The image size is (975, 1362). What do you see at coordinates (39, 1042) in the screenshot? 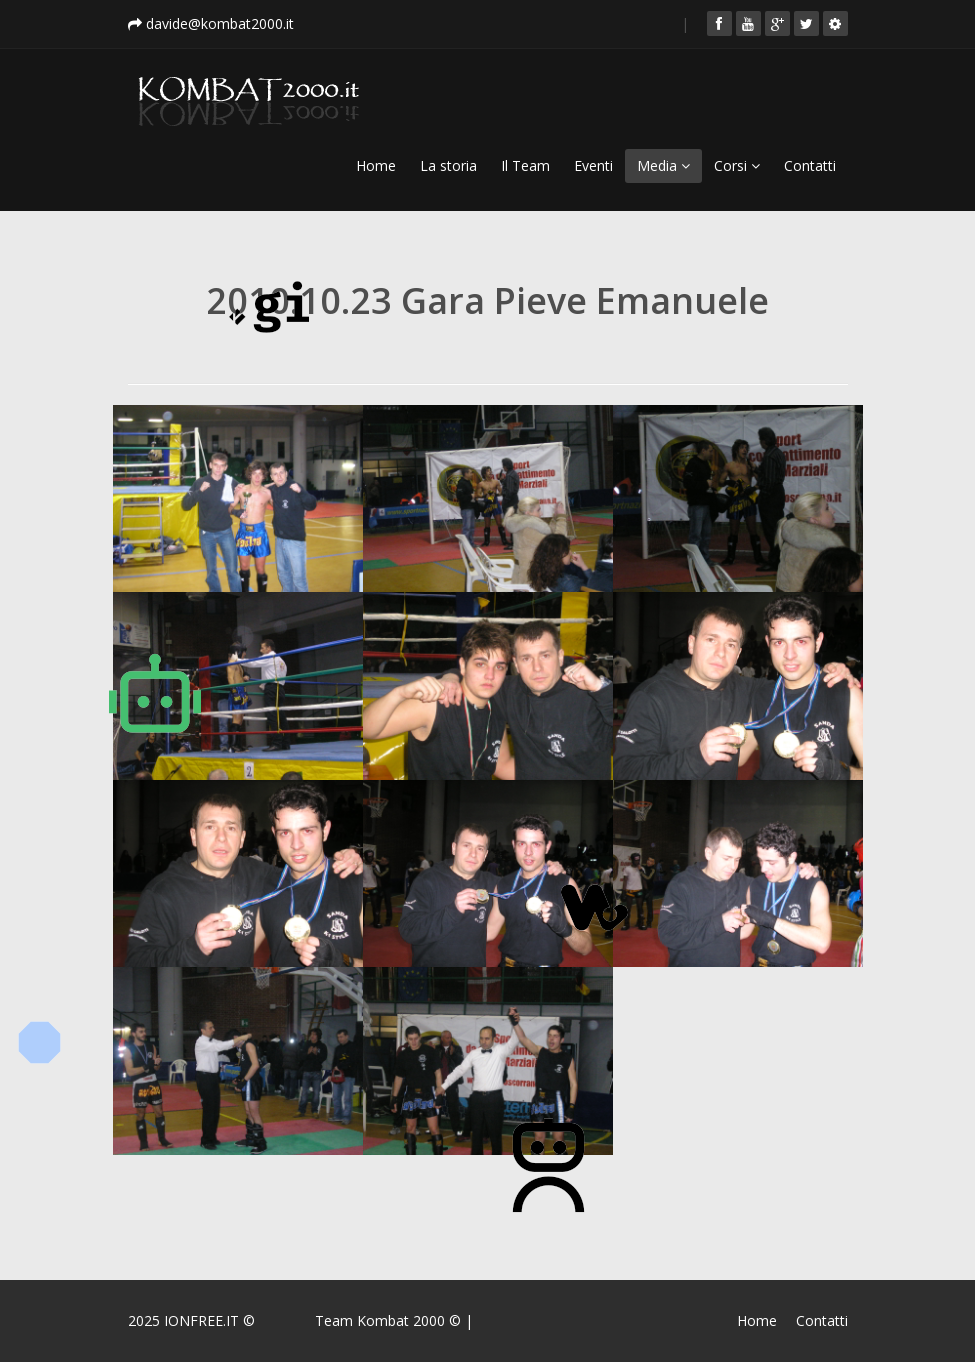
I see `stop or warning indicator` at bounding box center [39, 1042].